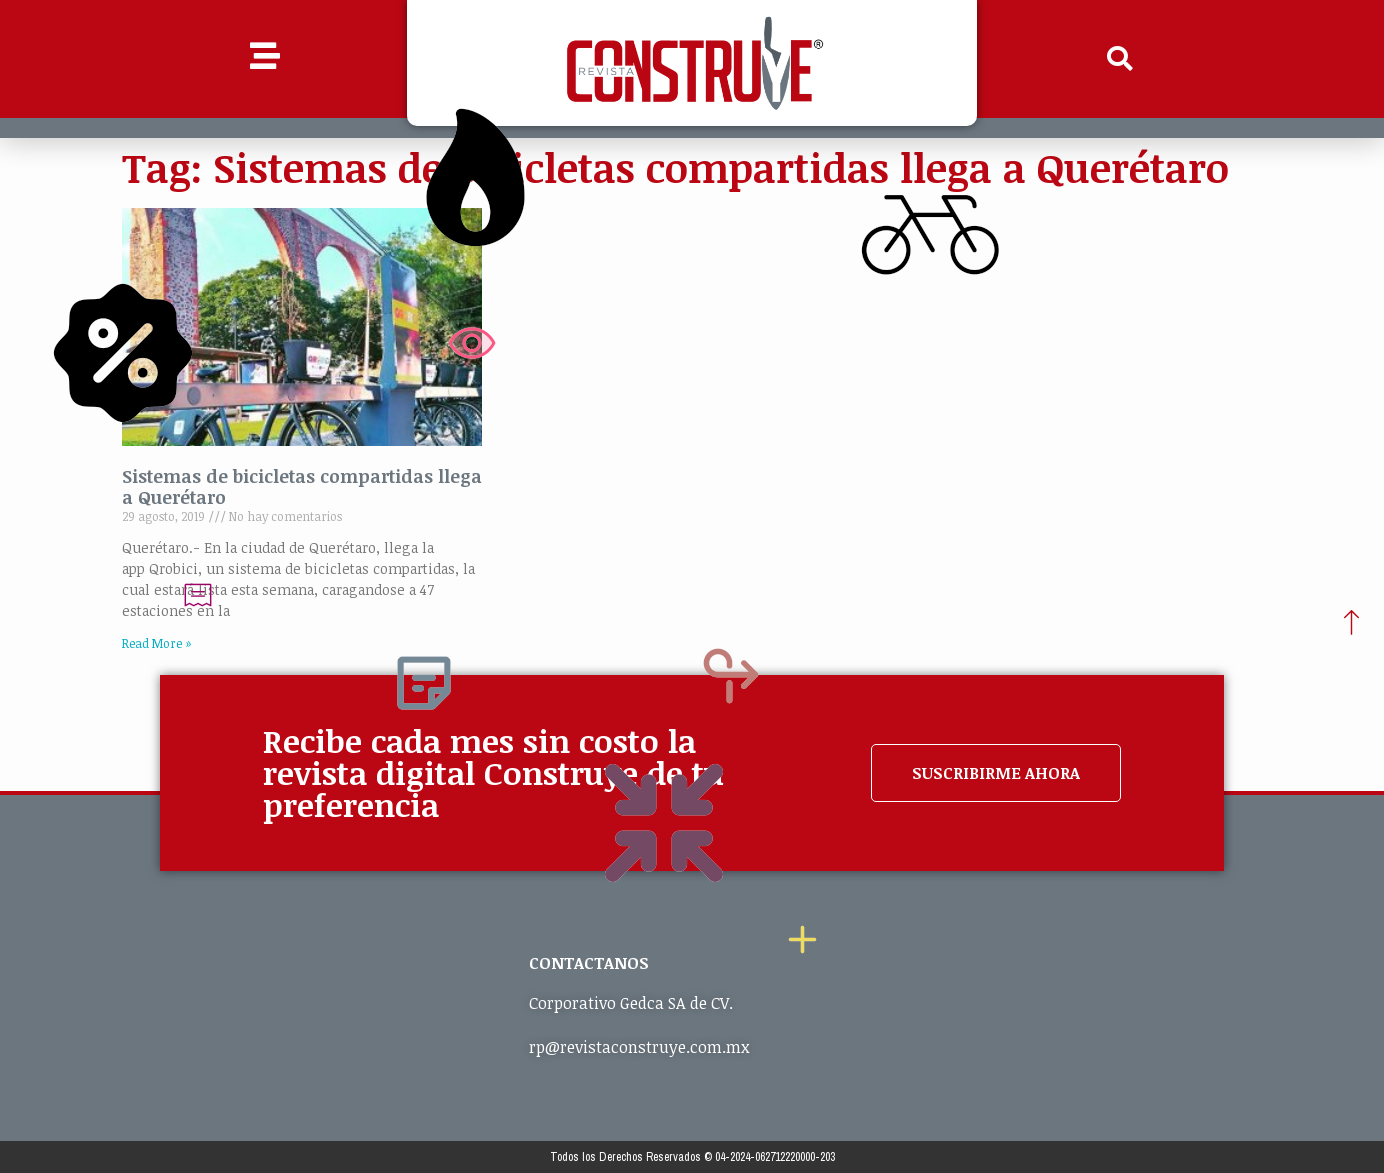 The height and width of the screenshot is (1173, 1384). Describe the element at coordinates (930, 232) in the screenshot. I see `select bicycle as transportation mode` at that location.